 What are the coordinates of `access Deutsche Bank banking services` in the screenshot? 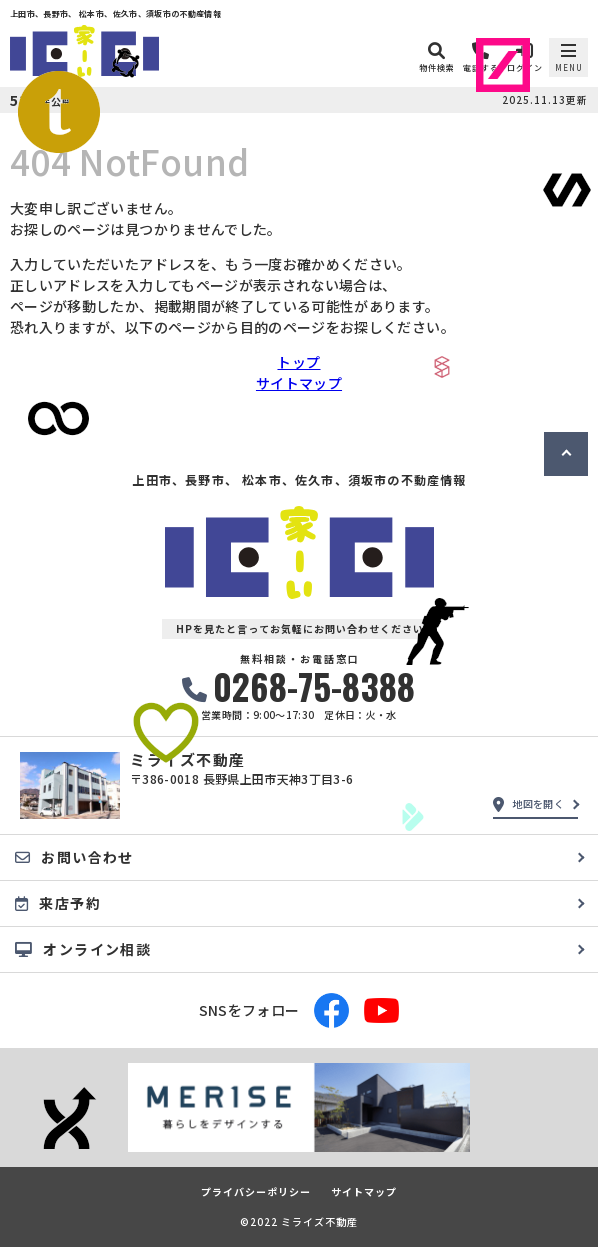 It's located at (503, 65).